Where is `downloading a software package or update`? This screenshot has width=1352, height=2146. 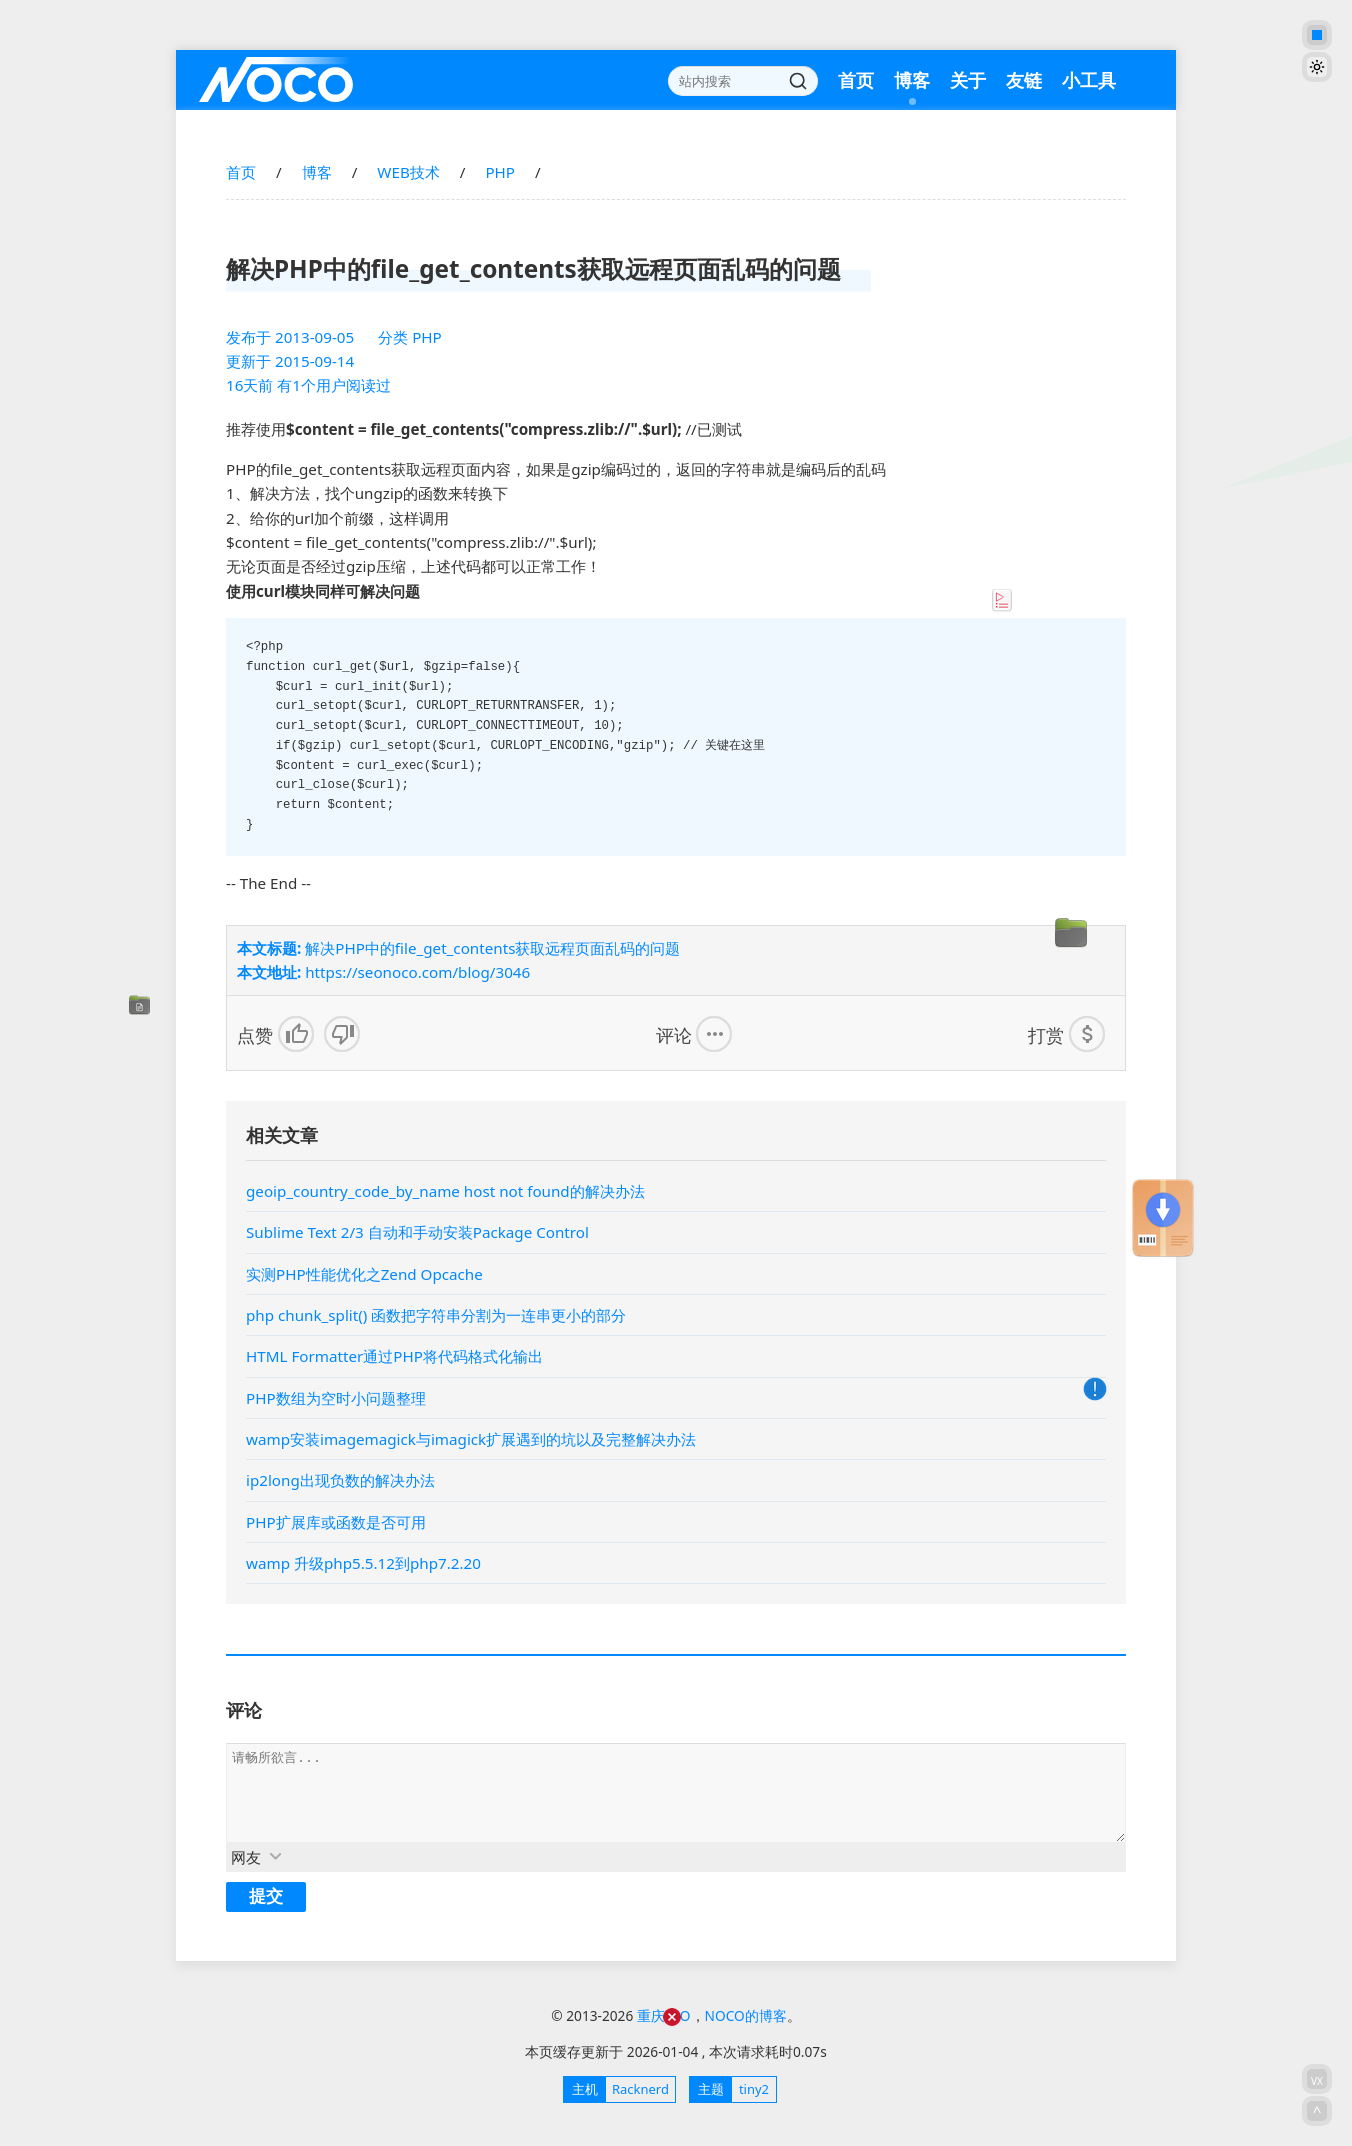
downloading a software package or update is located at coordinates (1163, 1218).